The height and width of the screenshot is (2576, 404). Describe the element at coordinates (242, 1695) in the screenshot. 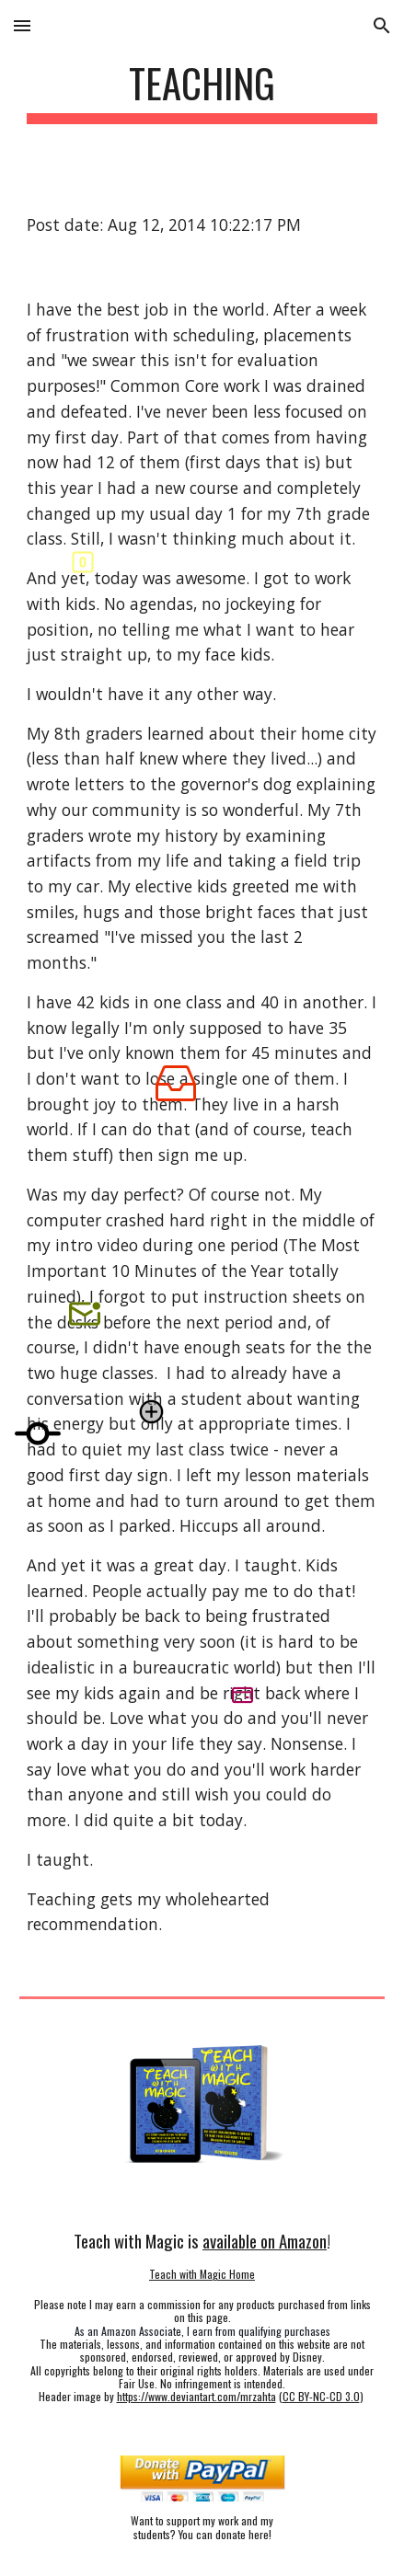

I see `manage payment methods` at that location.